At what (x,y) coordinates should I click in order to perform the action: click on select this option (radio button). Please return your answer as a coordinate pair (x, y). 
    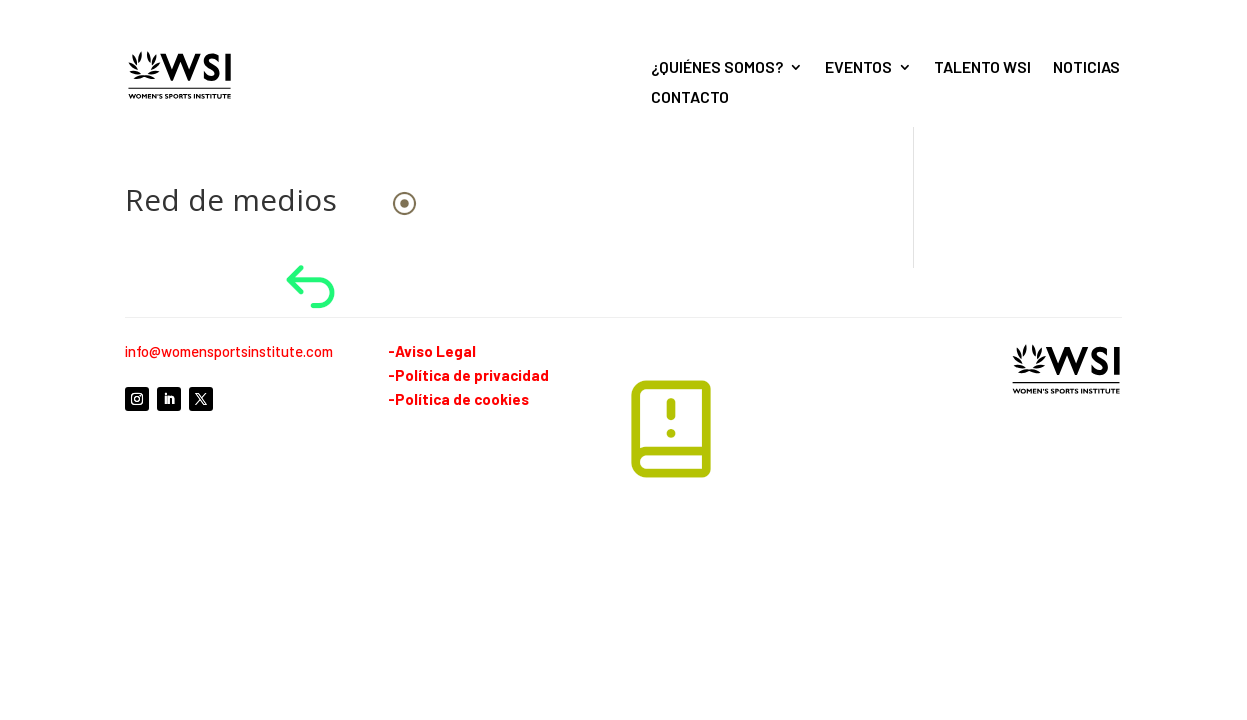
    Looking at the image, I should click on (404, 203).